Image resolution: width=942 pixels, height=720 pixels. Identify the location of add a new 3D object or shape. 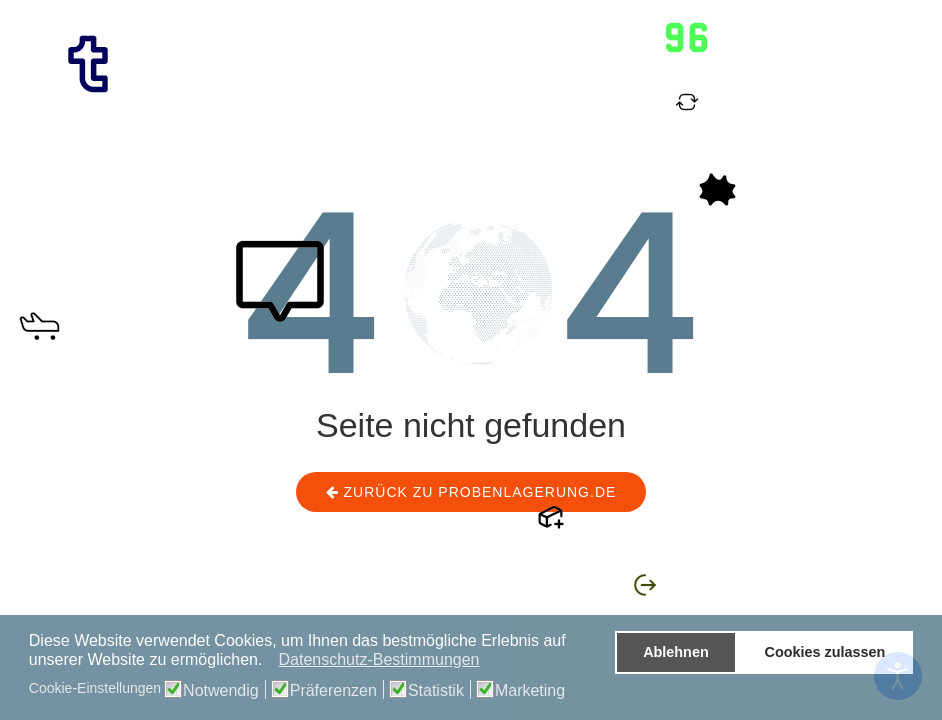
(550, 515).